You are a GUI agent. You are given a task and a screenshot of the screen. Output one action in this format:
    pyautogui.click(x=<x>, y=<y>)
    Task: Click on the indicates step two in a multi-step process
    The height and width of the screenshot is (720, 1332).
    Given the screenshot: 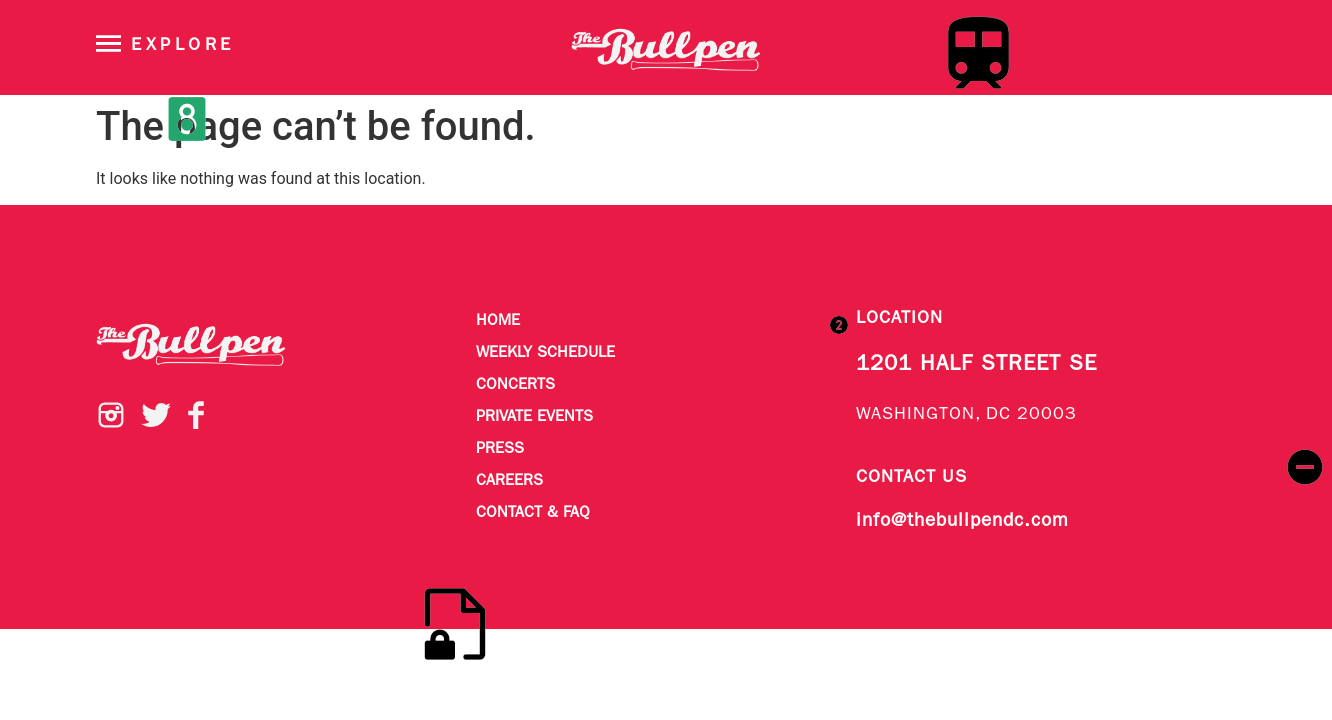 What is the action you would take?
    pyautogui.click(x=839, y=325)
    